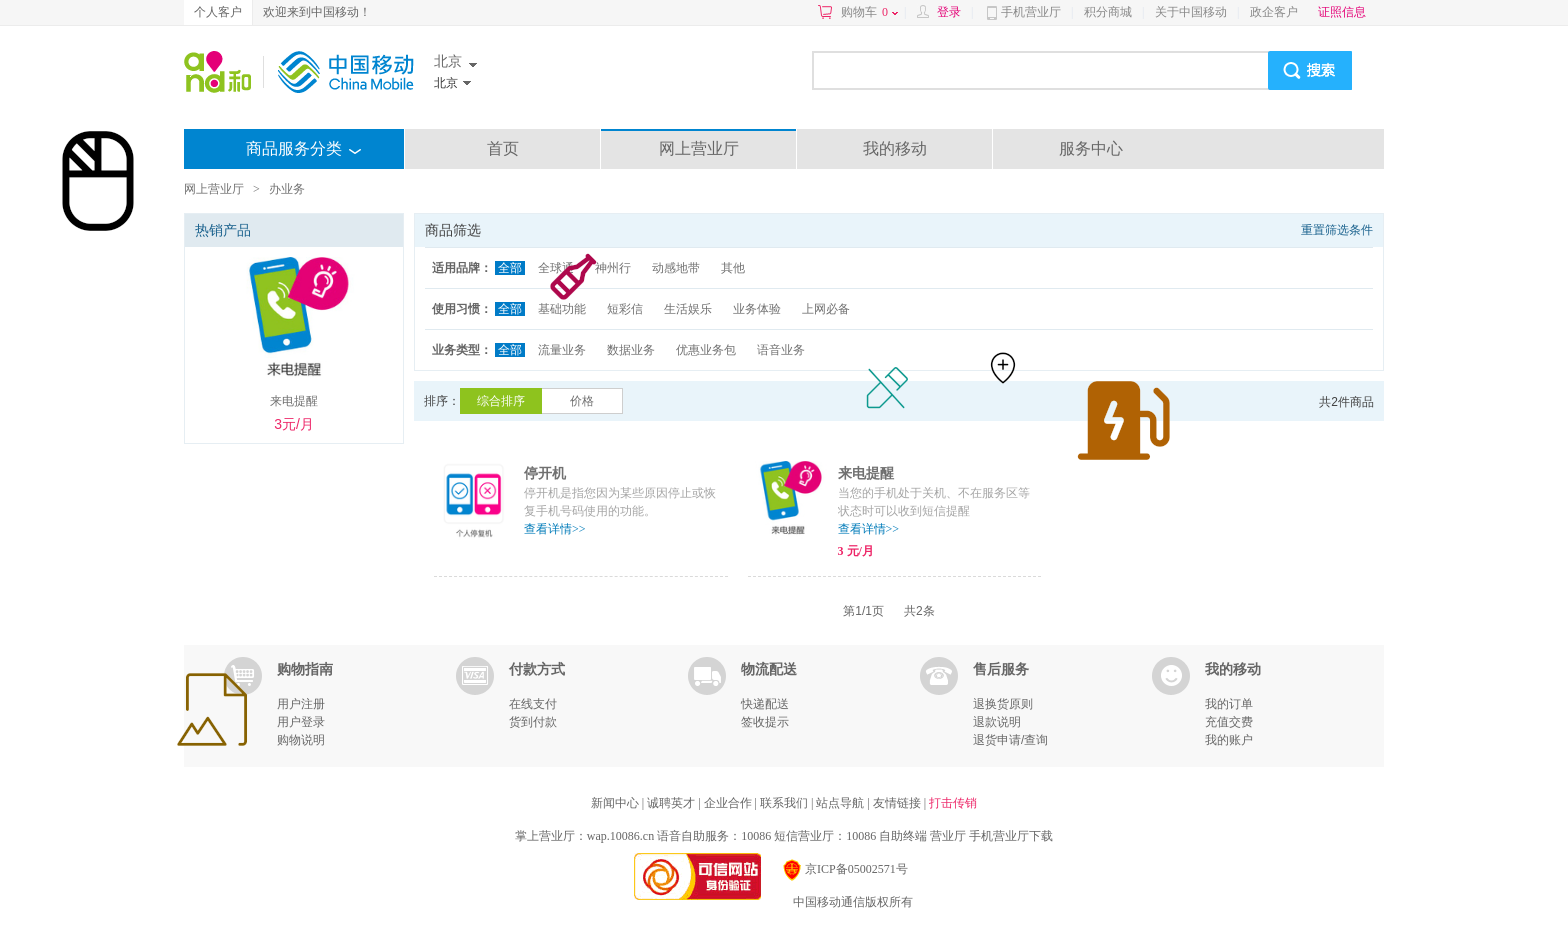  I want to click on find nearby EV charging stations, so click(1120, 420).